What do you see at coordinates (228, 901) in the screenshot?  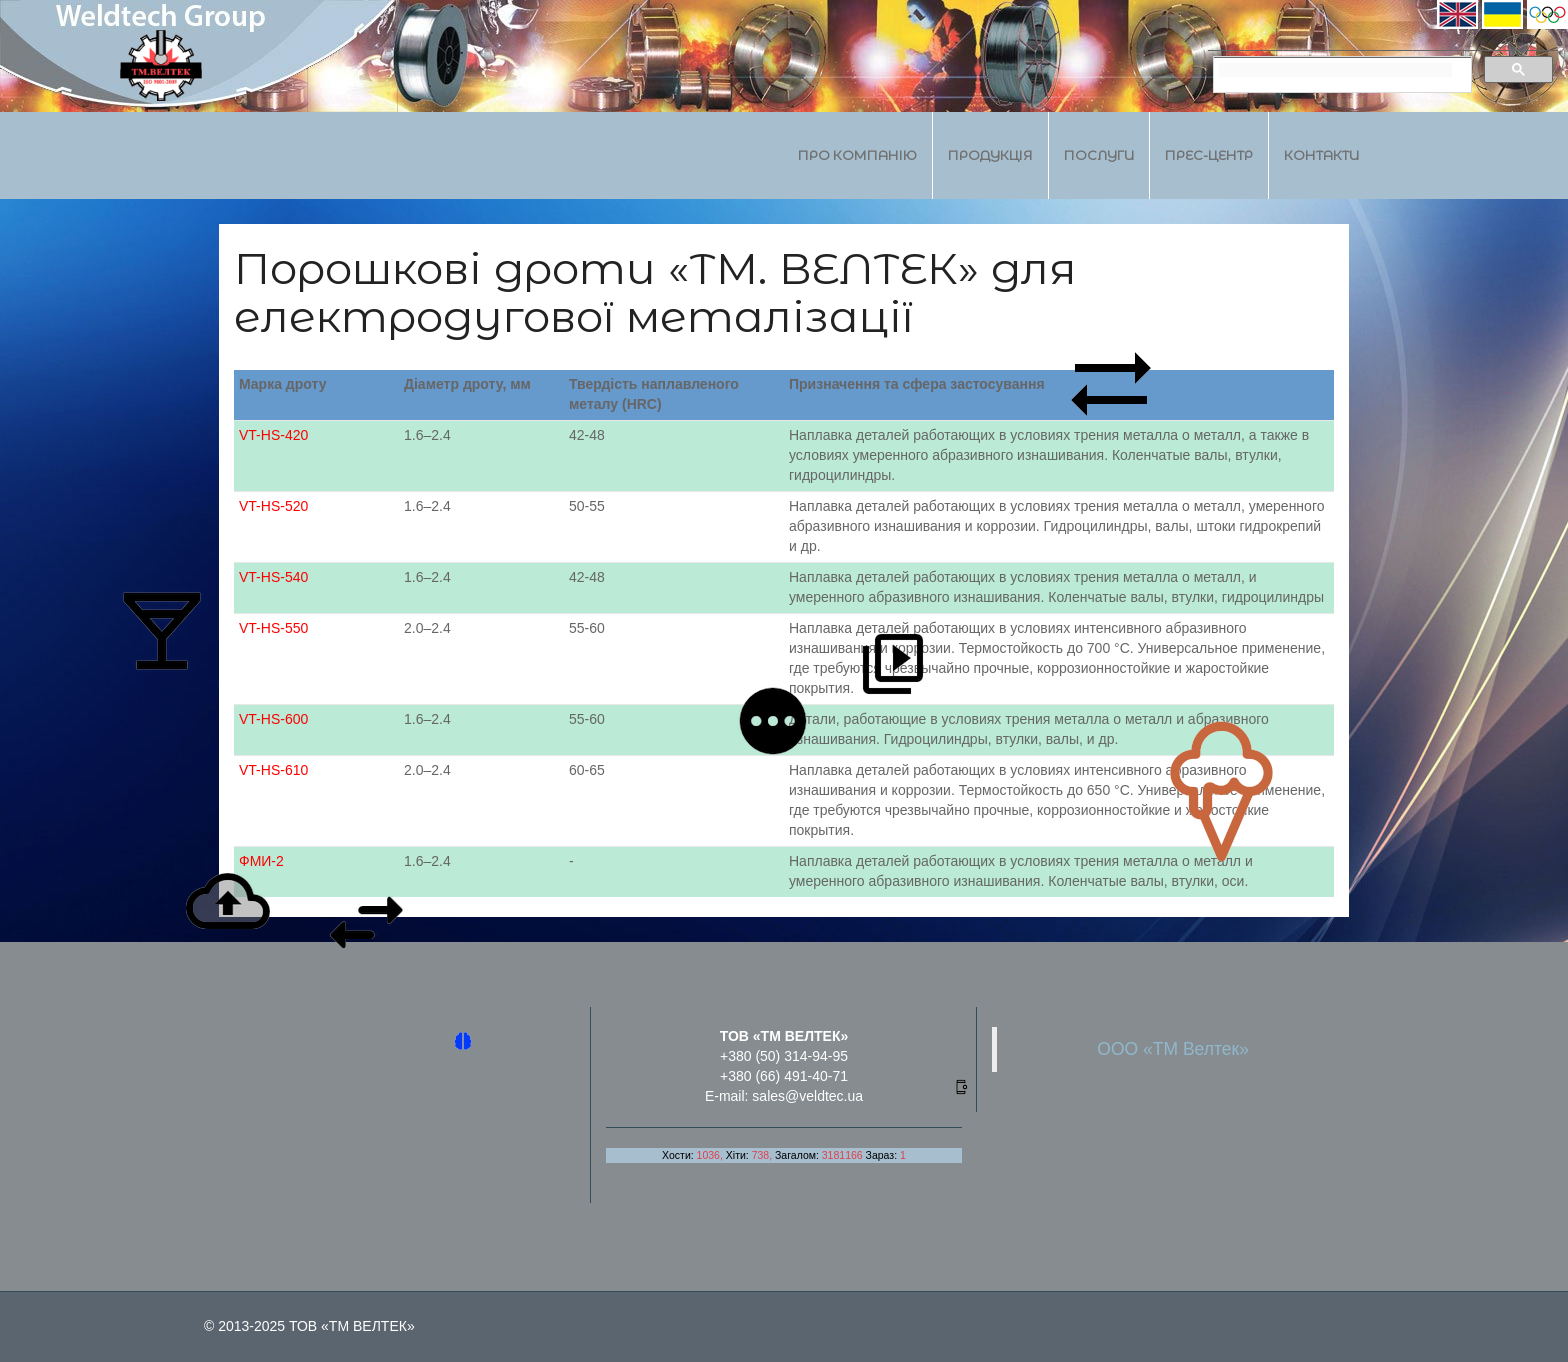 I see `upload file to cloud storage` at bounding box center [228, 901].